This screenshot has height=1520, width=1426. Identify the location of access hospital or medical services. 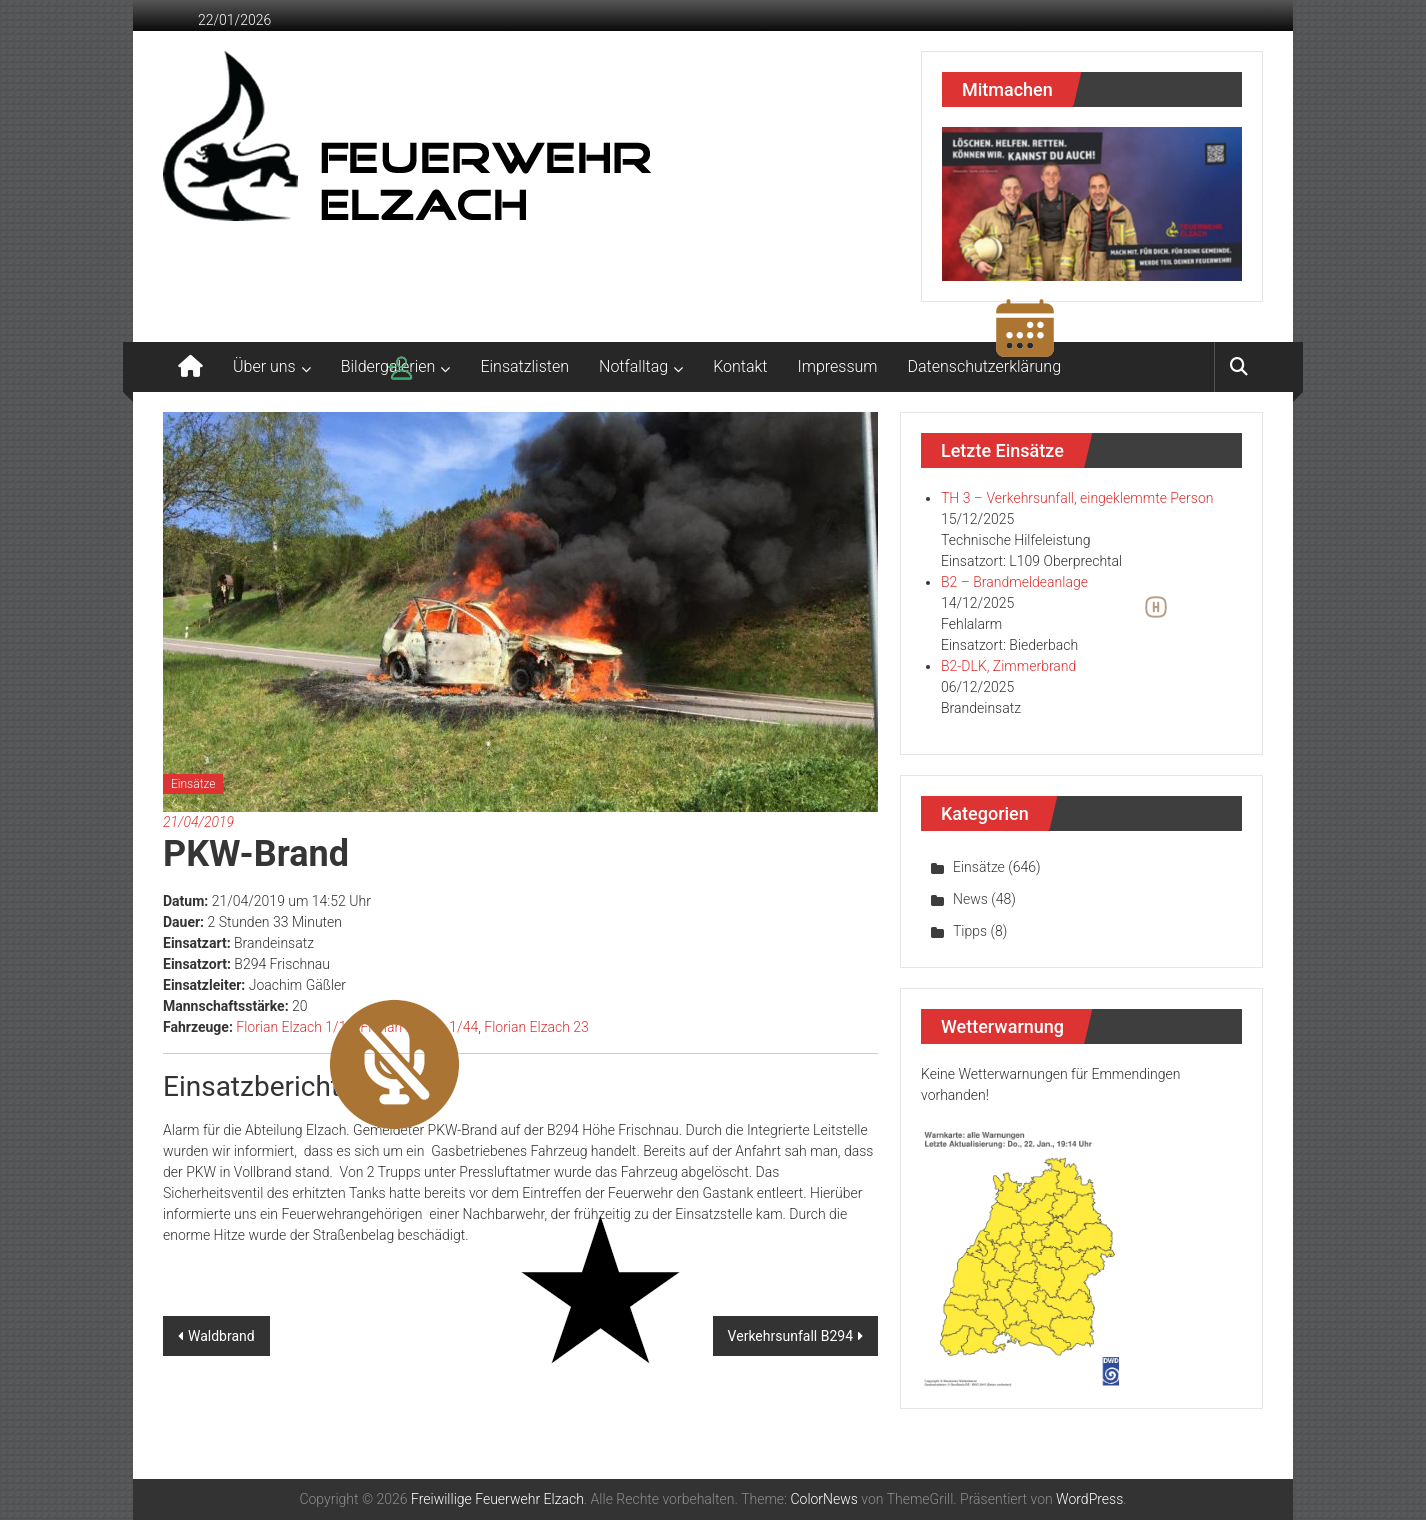
(1156, 607).